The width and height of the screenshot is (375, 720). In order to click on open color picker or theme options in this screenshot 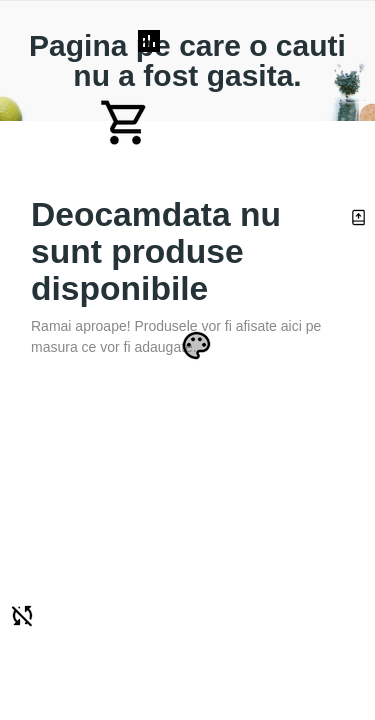, I will do `click(196, 345)`.